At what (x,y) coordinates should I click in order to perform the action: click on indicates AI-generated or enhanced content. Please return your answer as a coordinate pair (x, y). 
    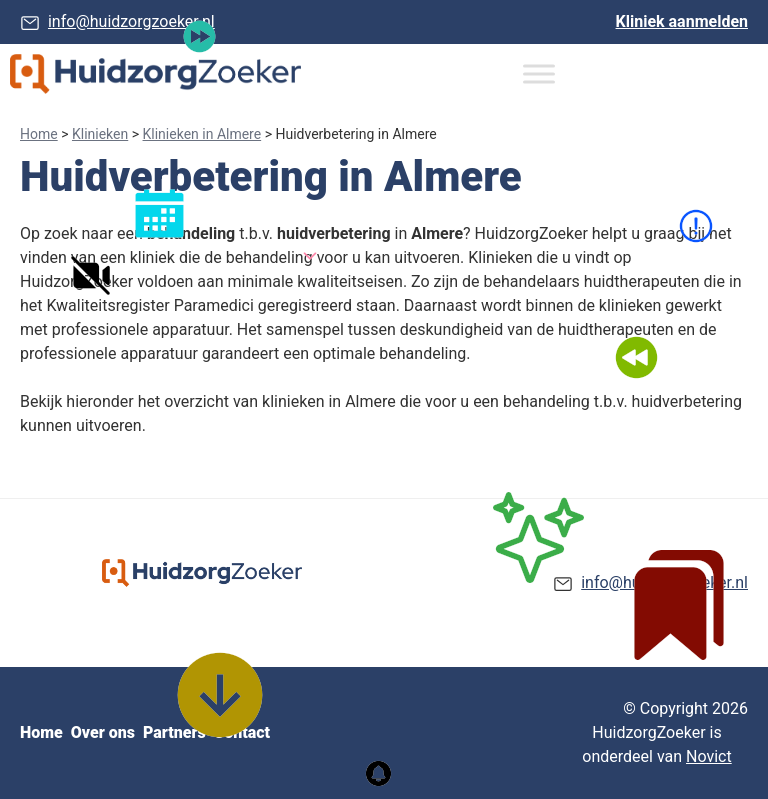
    Looking at the image, I should click on (538, 537).